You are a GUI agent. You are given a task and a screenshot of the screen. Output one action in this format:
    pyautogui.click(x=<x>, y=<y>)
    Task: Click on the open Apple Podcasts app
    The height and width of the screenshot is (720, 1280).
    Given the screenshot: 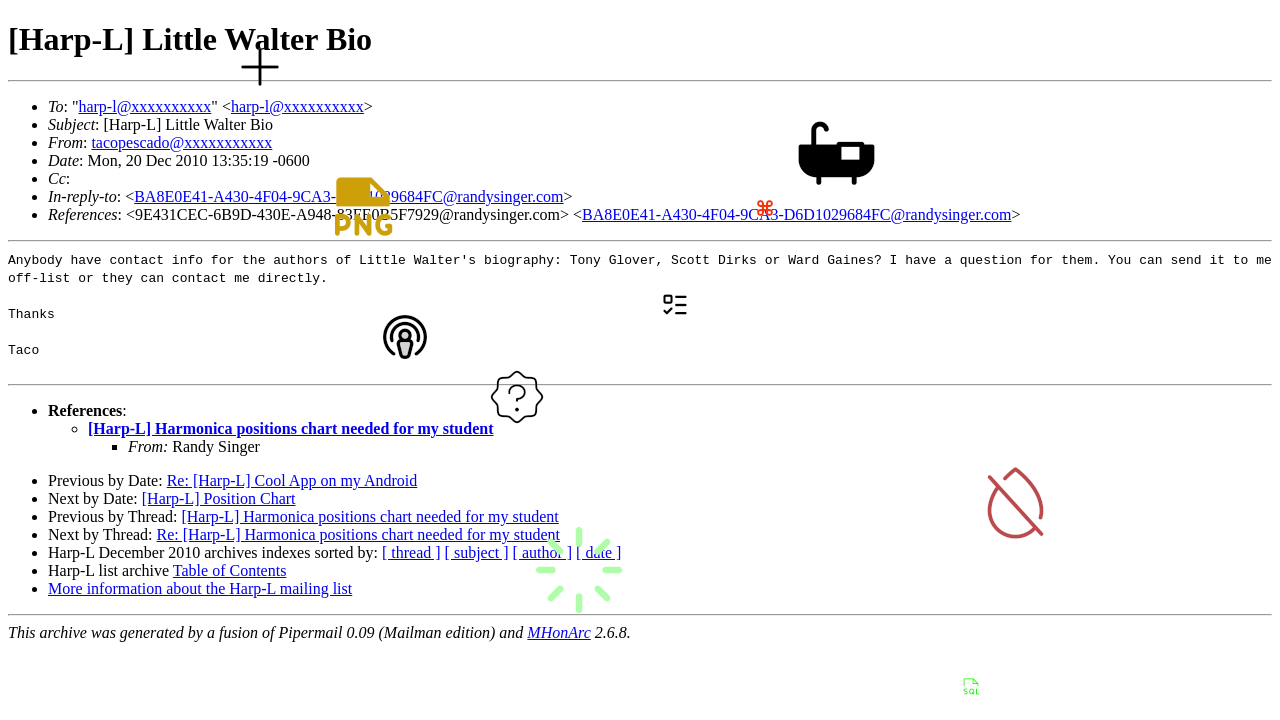 What is the action you would take?
    pyautogui.click(x=405, y=337)
    